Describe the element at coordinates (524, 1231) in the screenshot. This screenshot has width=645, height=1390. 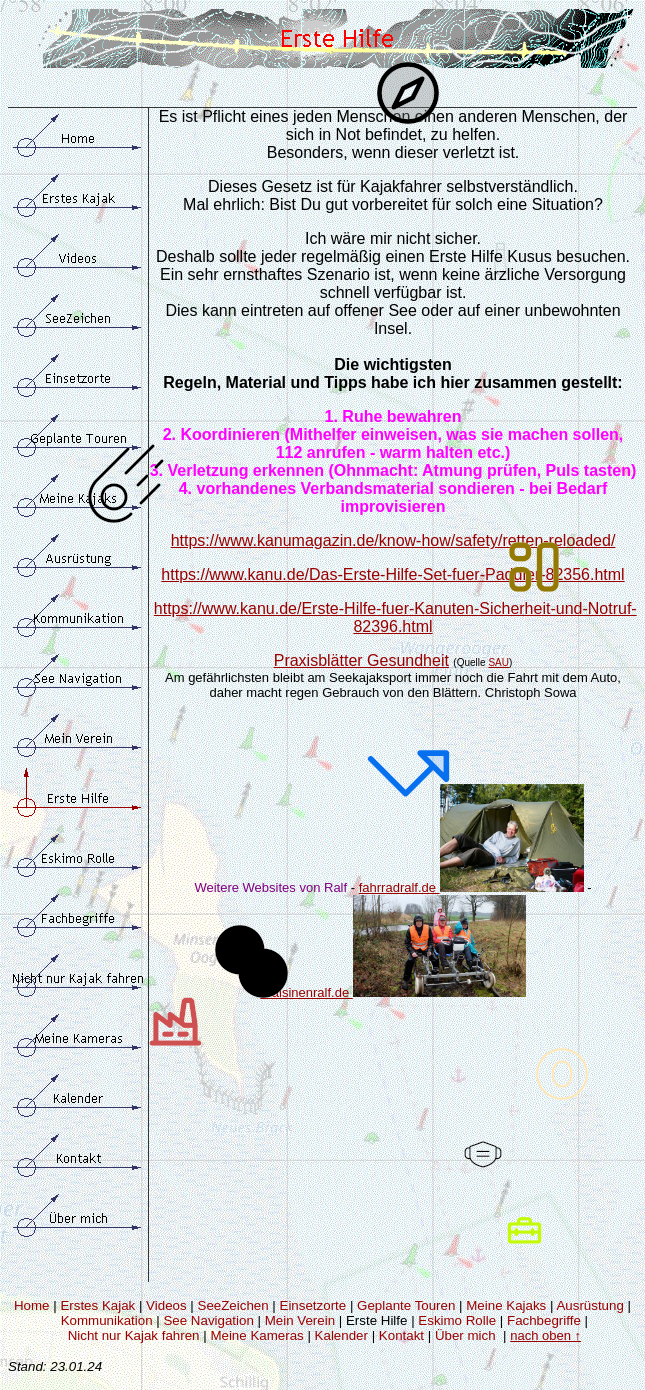
I see `access tools and utilities` at that location.